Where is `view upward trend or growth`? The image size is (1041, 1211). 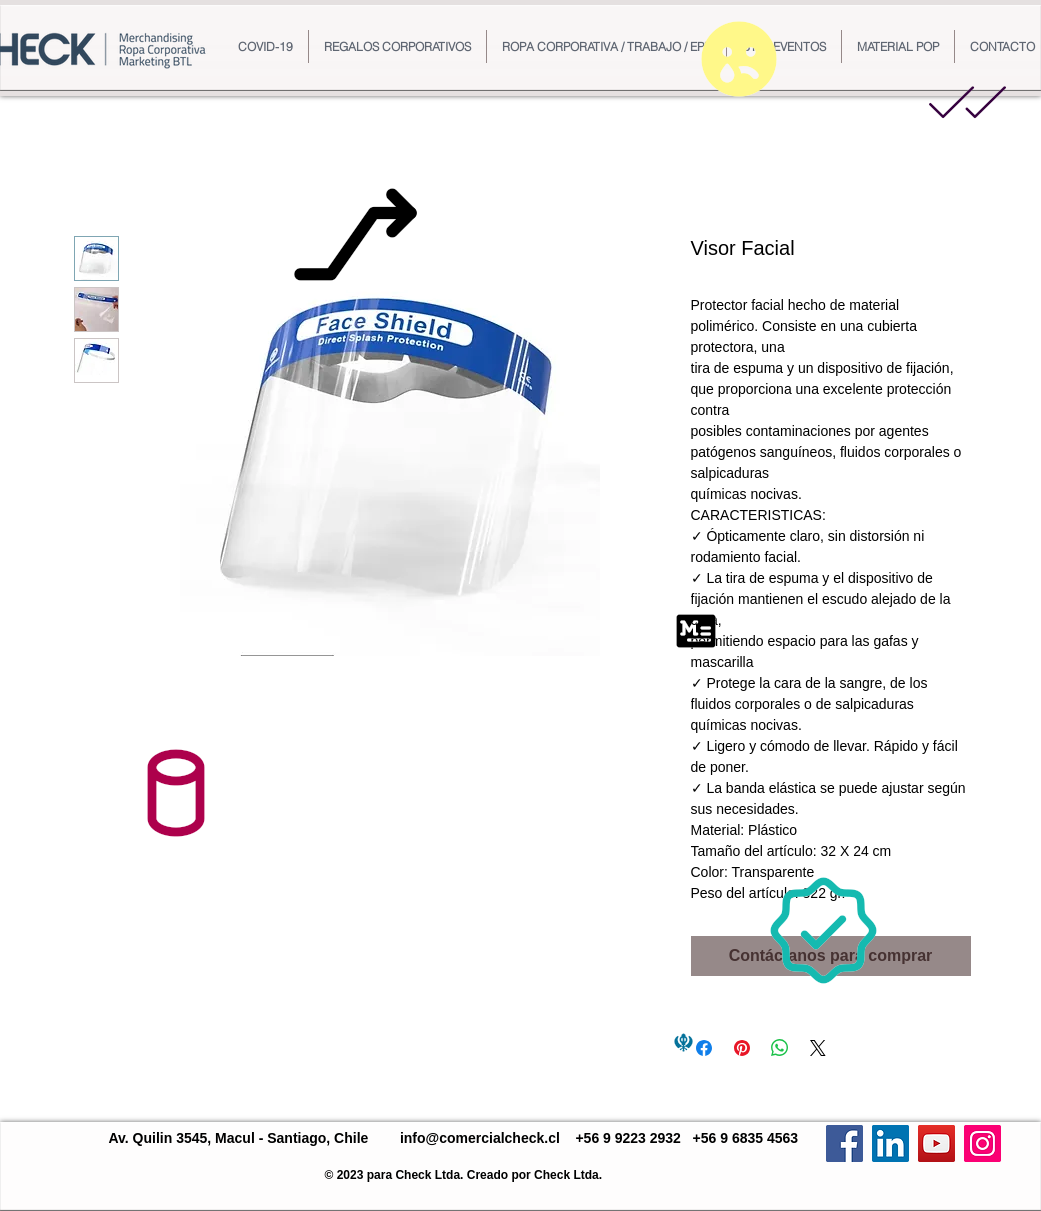
view upward trend or growth is located at coordinates (355, 237).